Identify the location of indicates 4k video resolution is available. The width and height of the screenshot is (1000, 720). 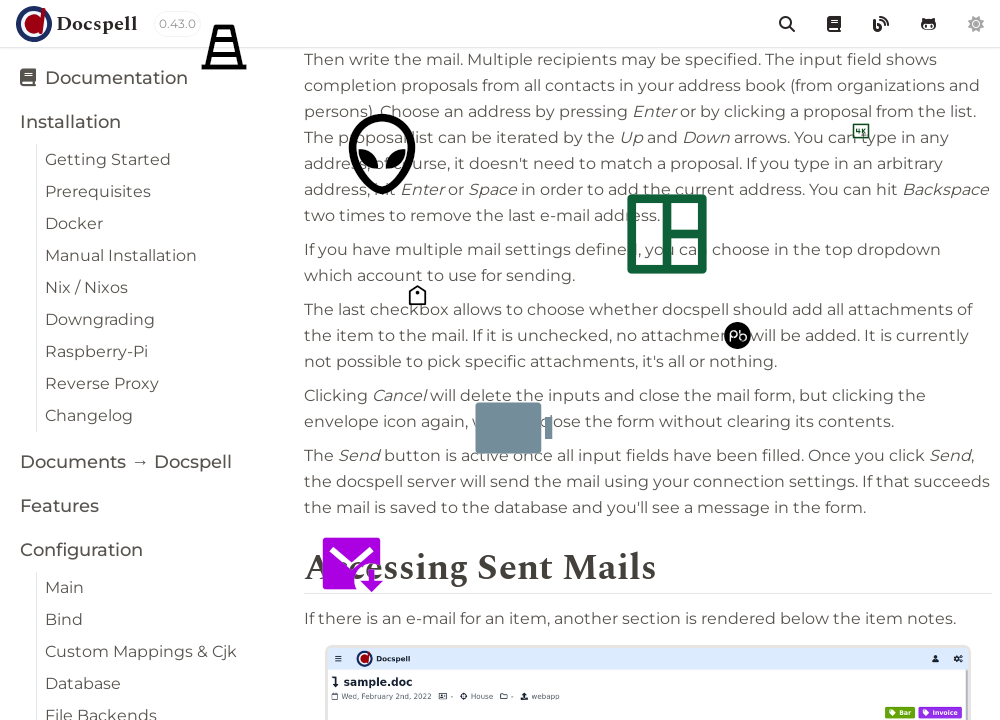
(861, 131).